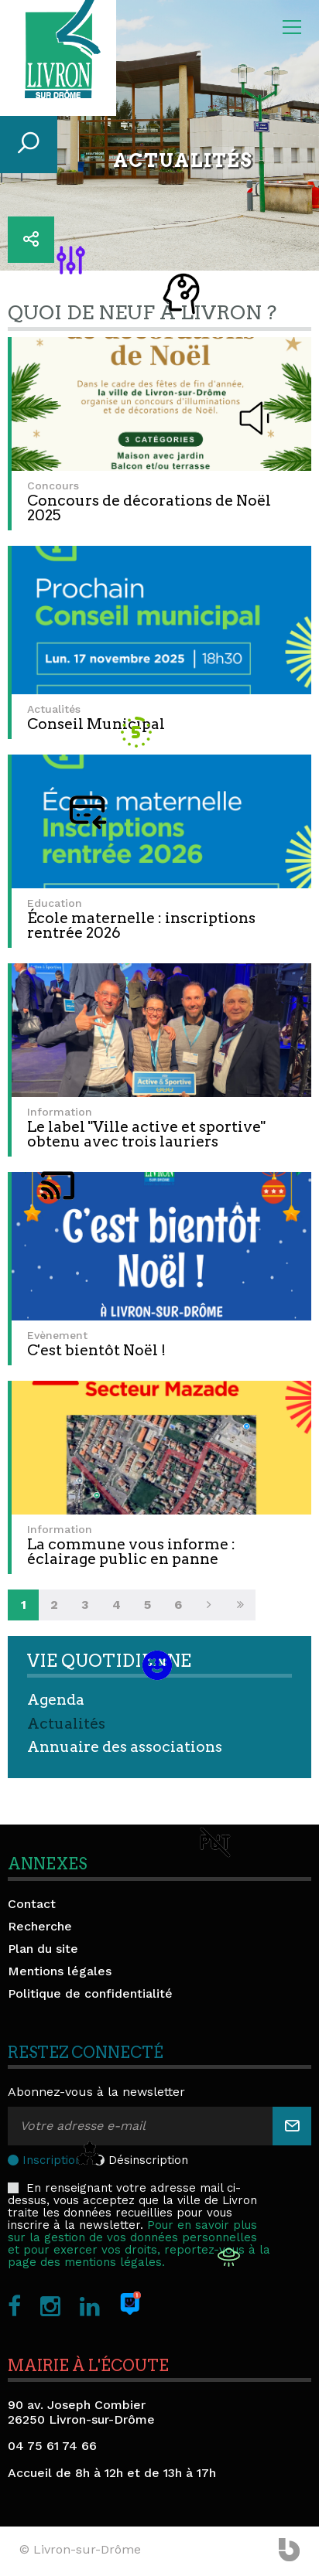 This screenshot has height=2576, width=319. I want to click on access sci-fi or space-themed content, so click(228, 2257).